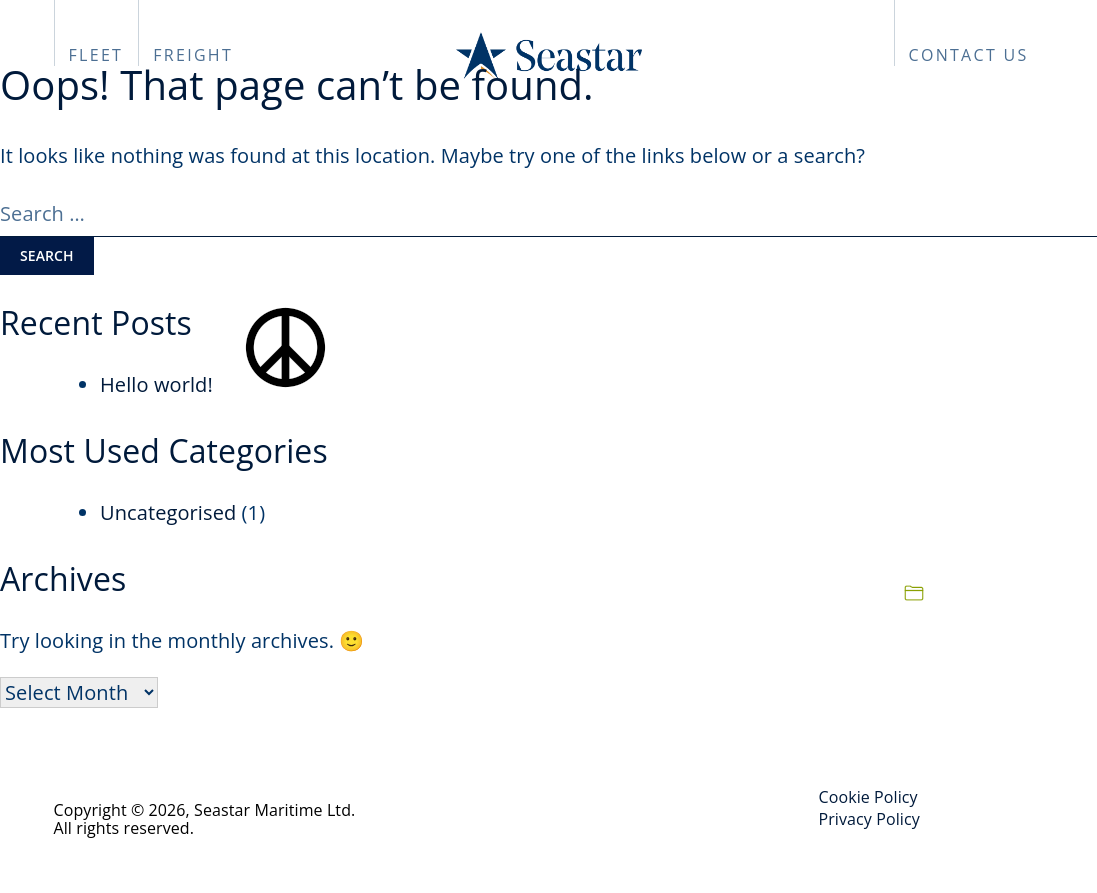 Image resolution: width=1097 pixels, height=893 pixels. What do you see at coordinates (285, 347) in the screenshot?
I see `peace symbol or anti-war indicator` at bounding box center [285, 347].